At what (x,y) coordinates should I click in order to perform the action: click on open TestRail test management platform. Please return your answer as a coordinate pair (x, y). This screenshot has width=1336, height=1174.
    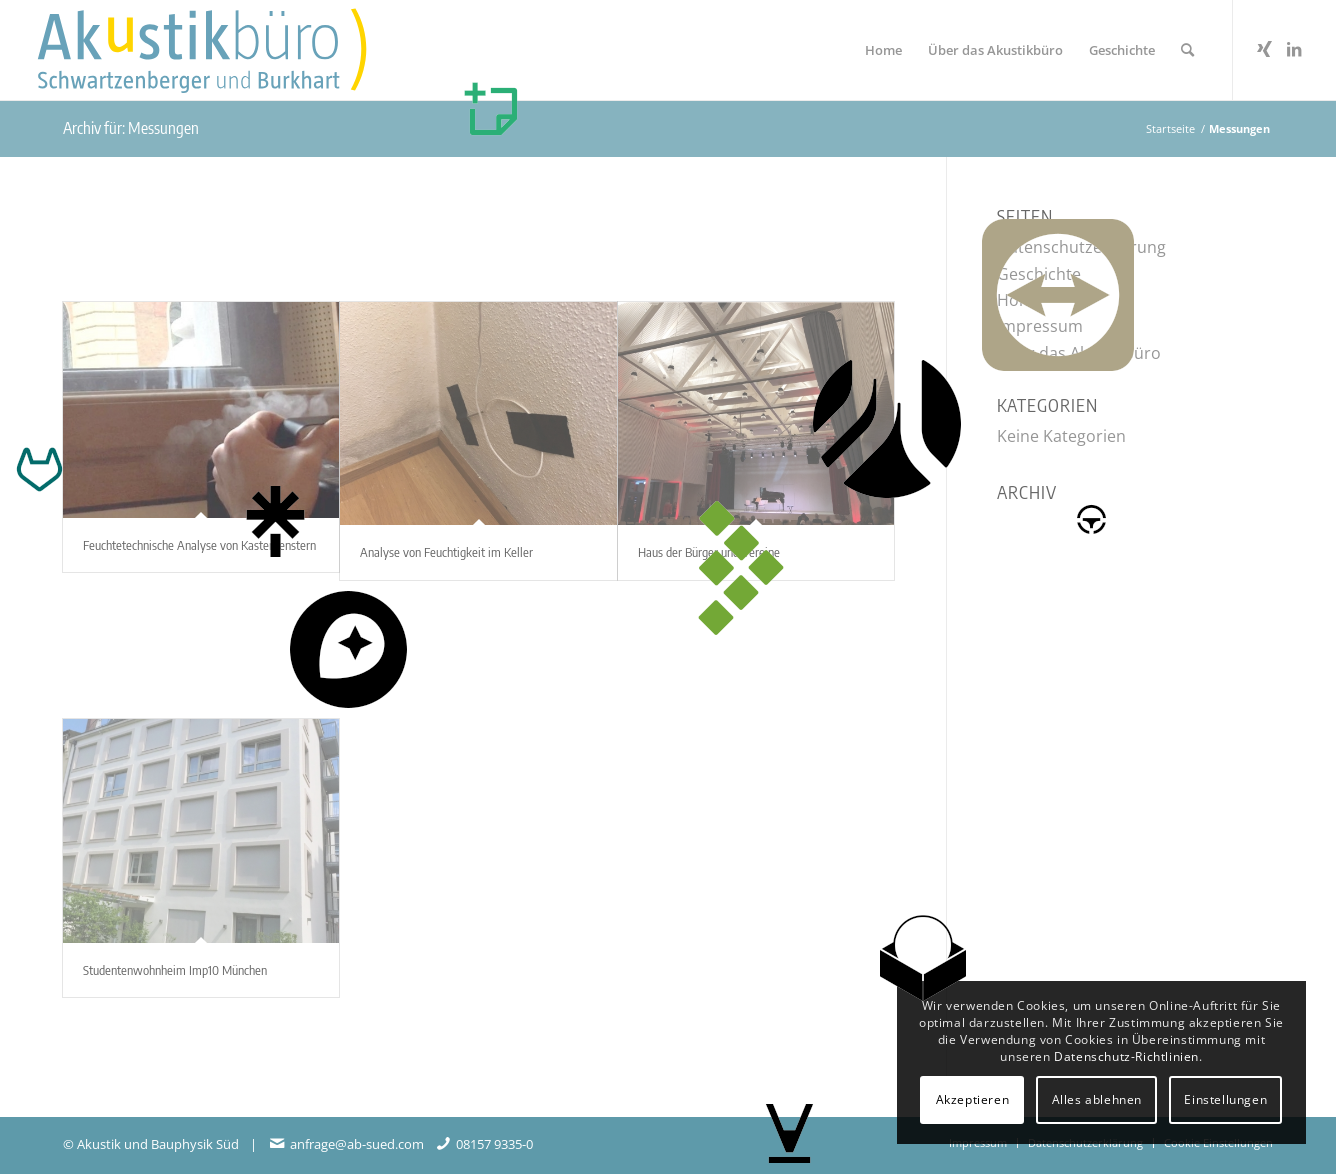
    Looking at the image, I should click on (741, 568).